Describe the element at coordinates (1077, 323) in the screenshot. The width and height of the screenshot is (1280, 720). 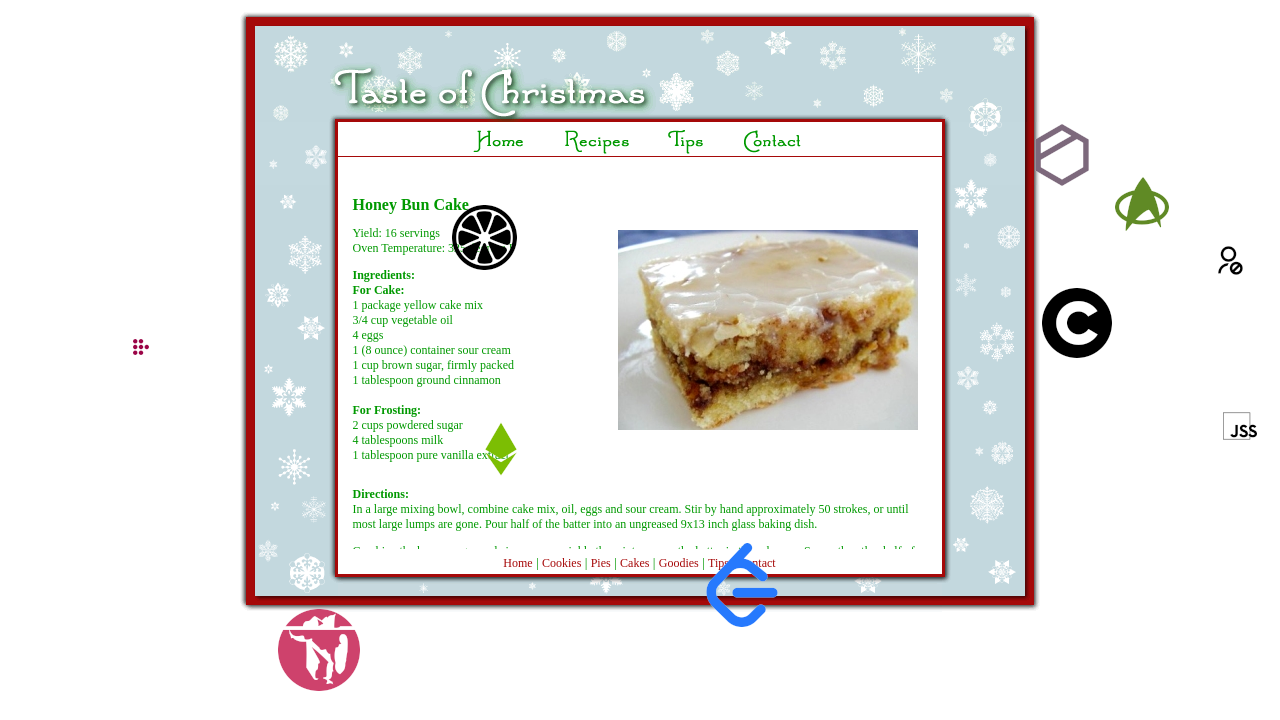
I see `open the Coursera app` at that location.